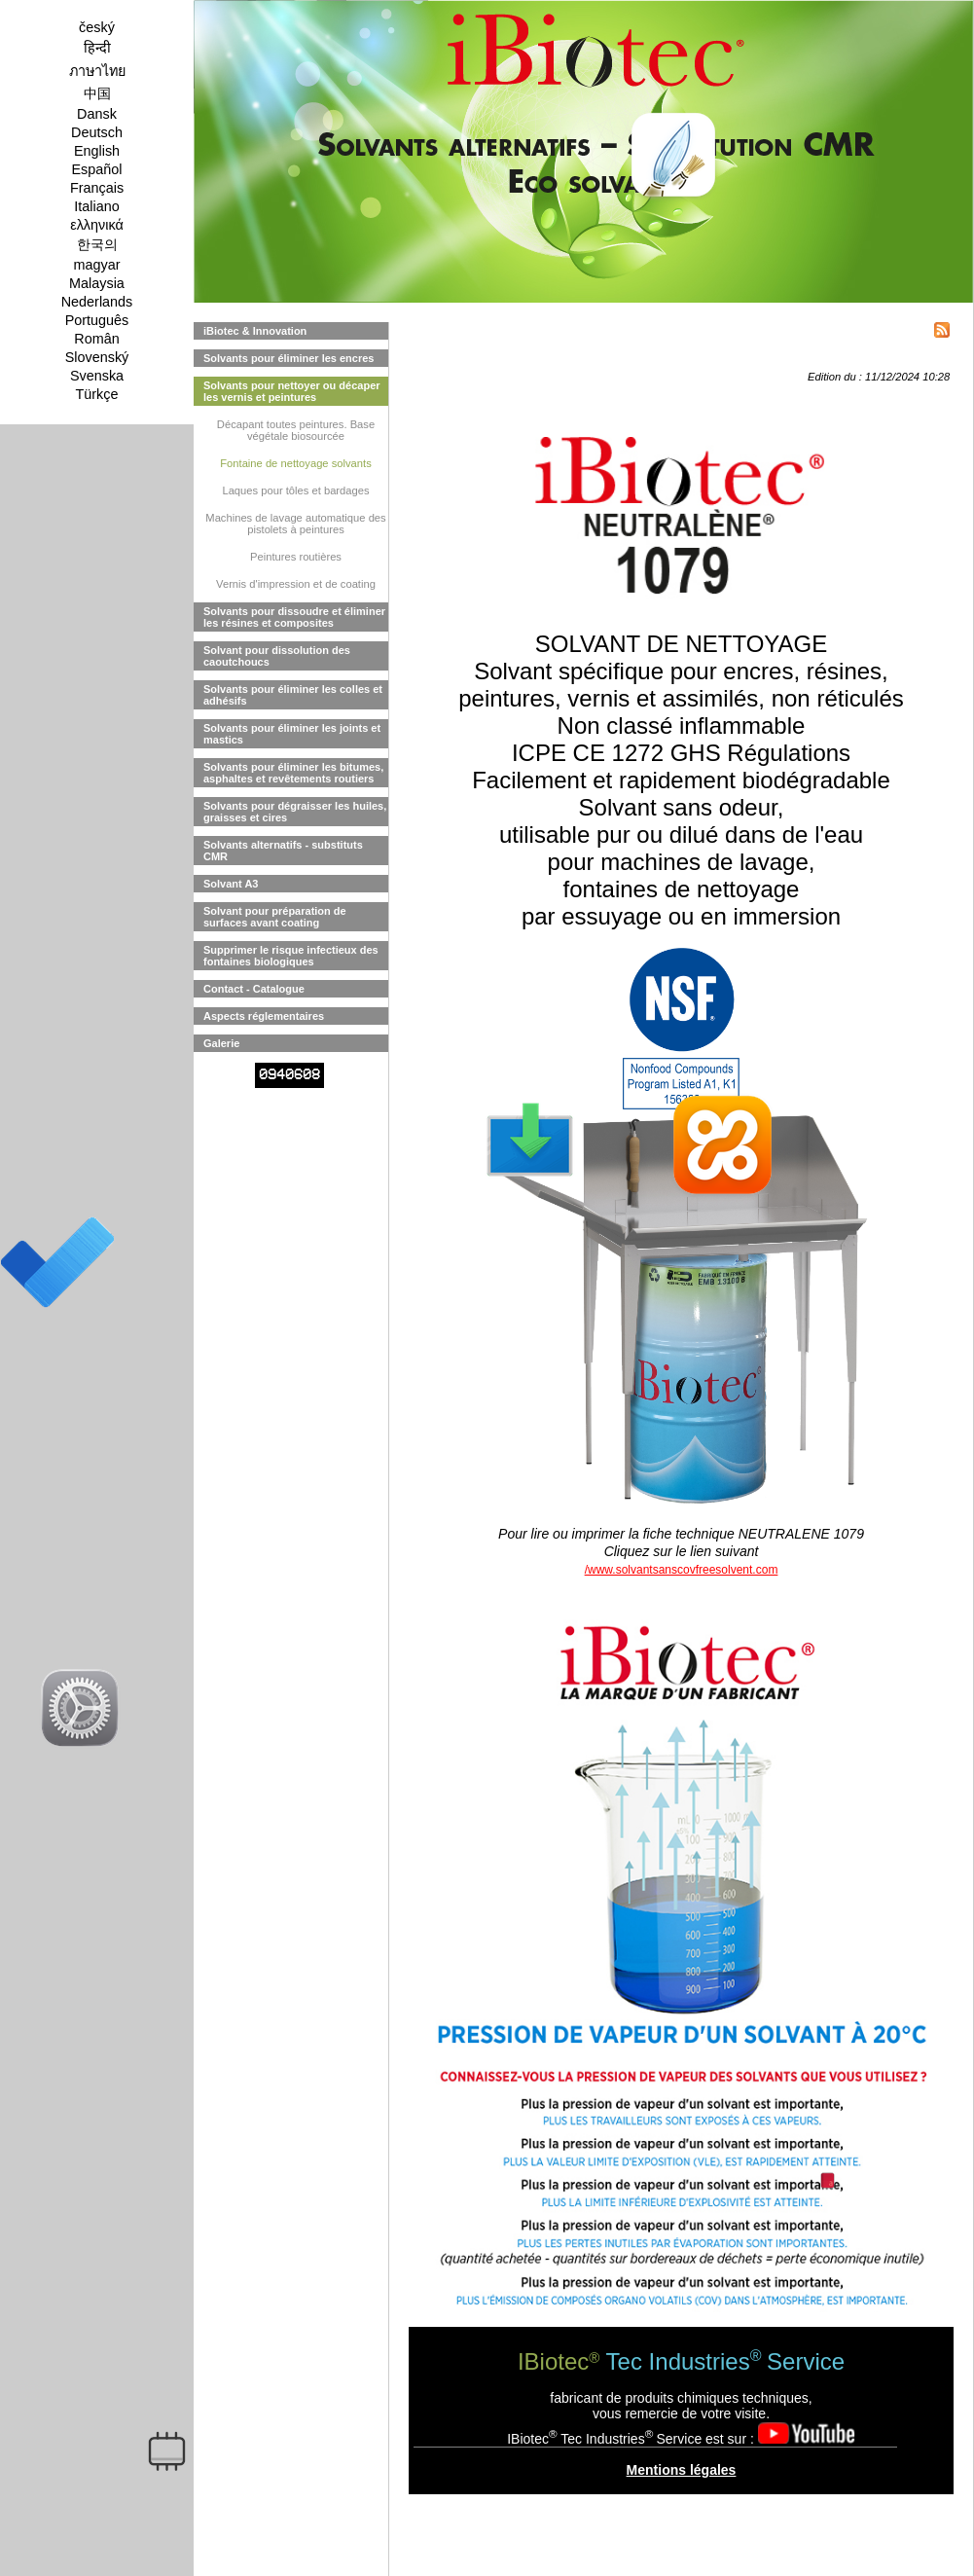 The width and height of the screenshot is (974, 2576). I want to click on download or install a software package, so click(529, 1140).